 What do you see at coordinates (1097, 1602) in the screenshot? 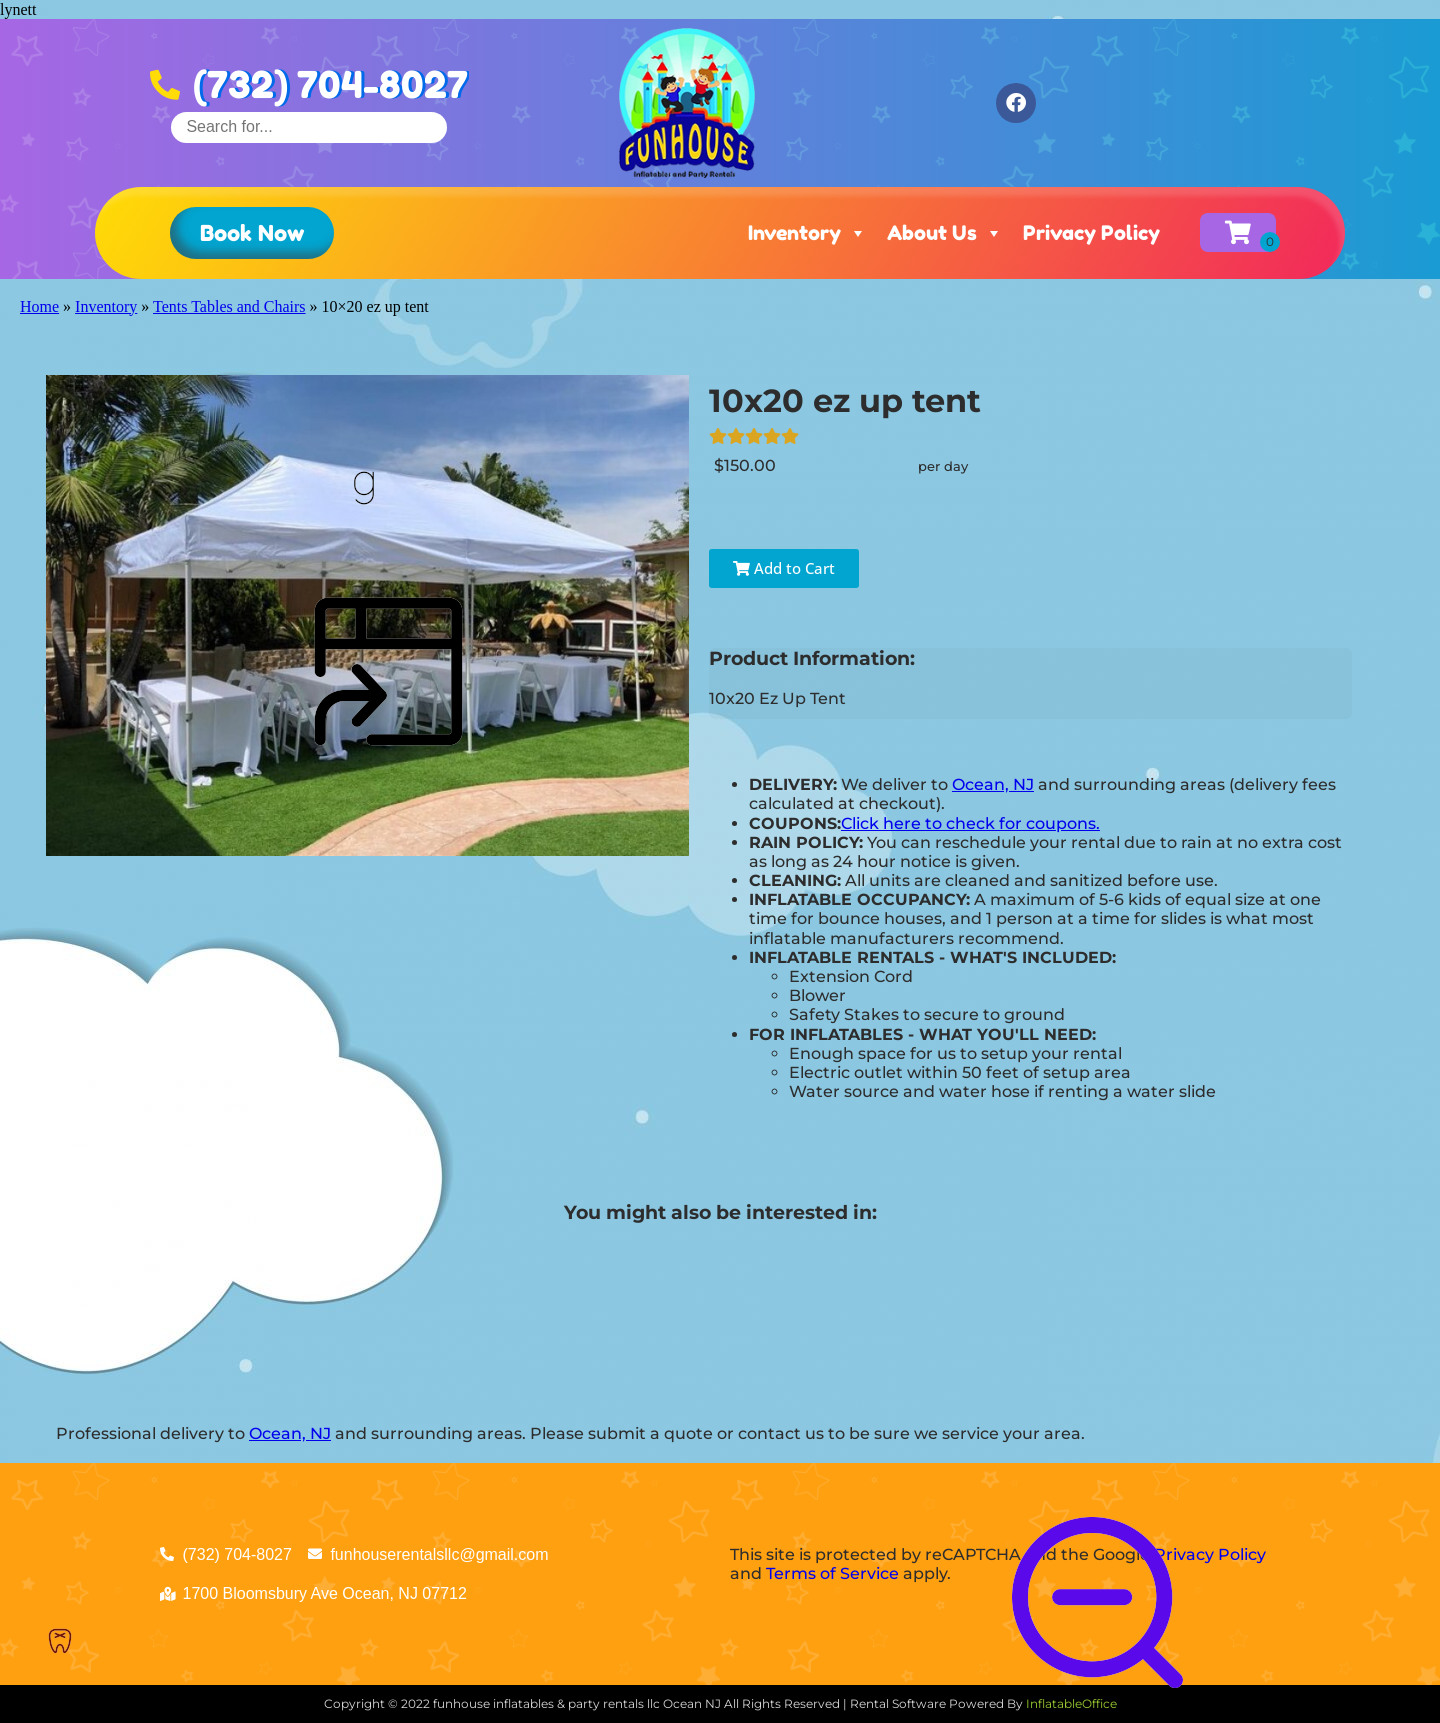
I see `zoom out to decrease magnification` at bounding box center [1097, 1602].